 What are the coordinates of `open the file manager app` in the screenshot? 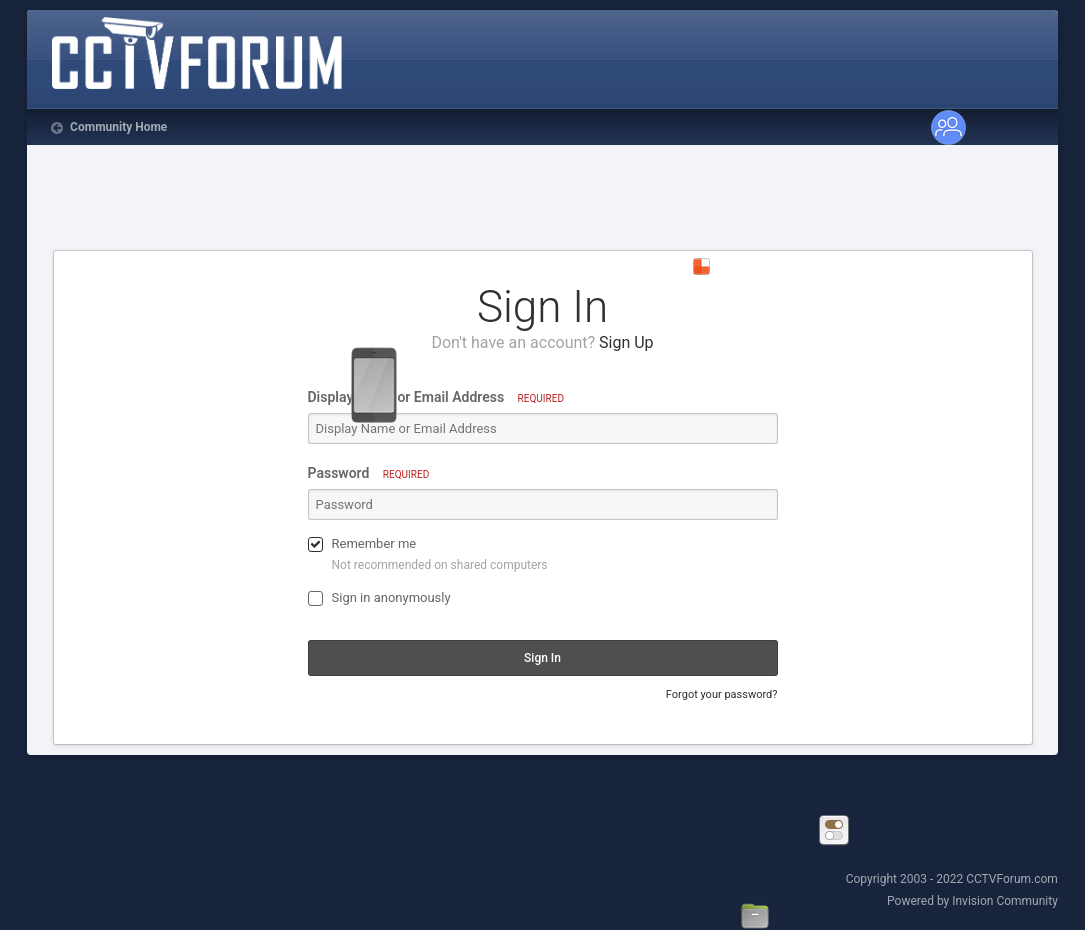 It's located at (755, 916).